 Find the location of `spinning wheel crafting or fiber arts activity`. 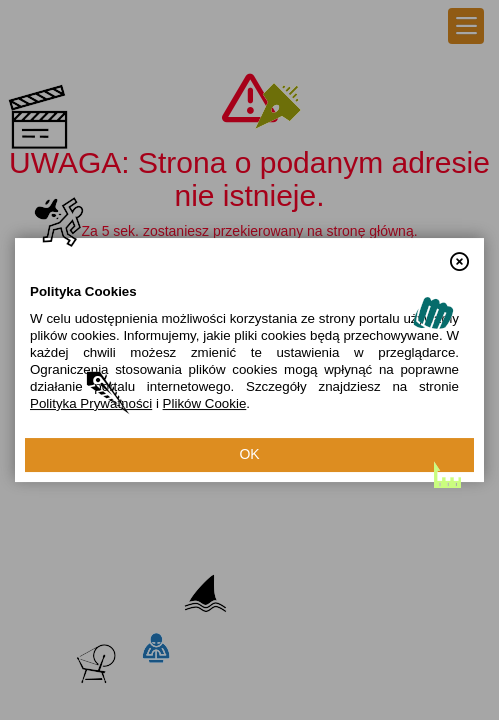

spinning wheel crafting or fiber arts activity is located at coordinates (96, 664).